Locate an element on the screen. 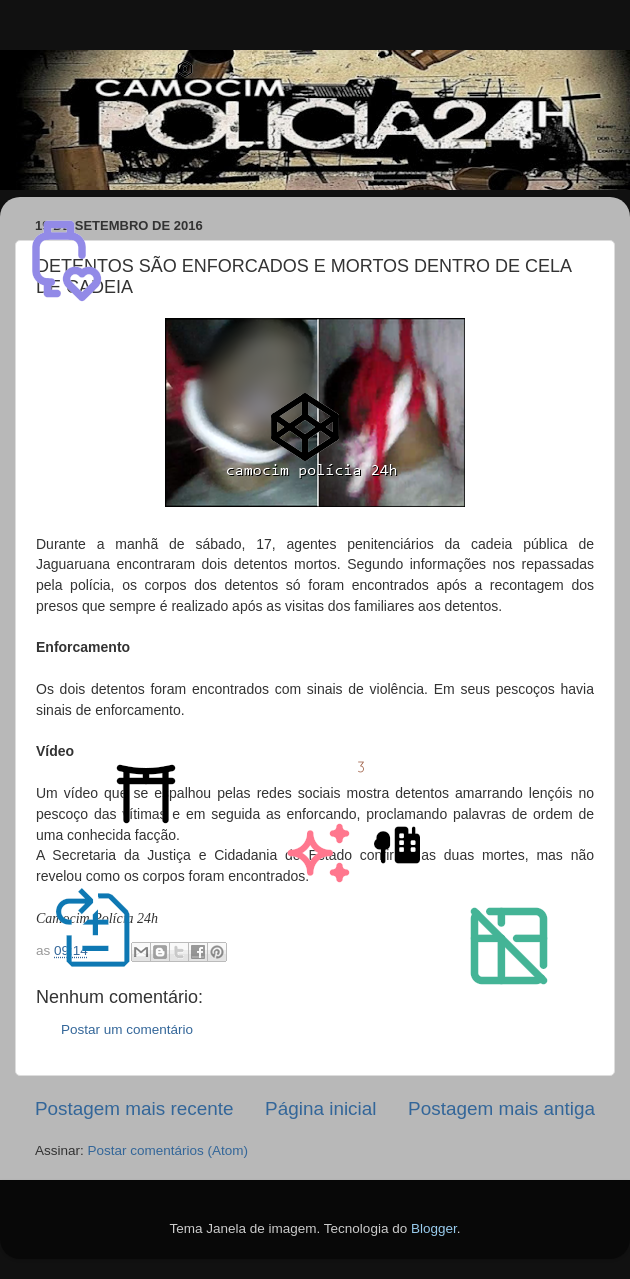  view changes in a pull request is located at coordinates (98, 930).